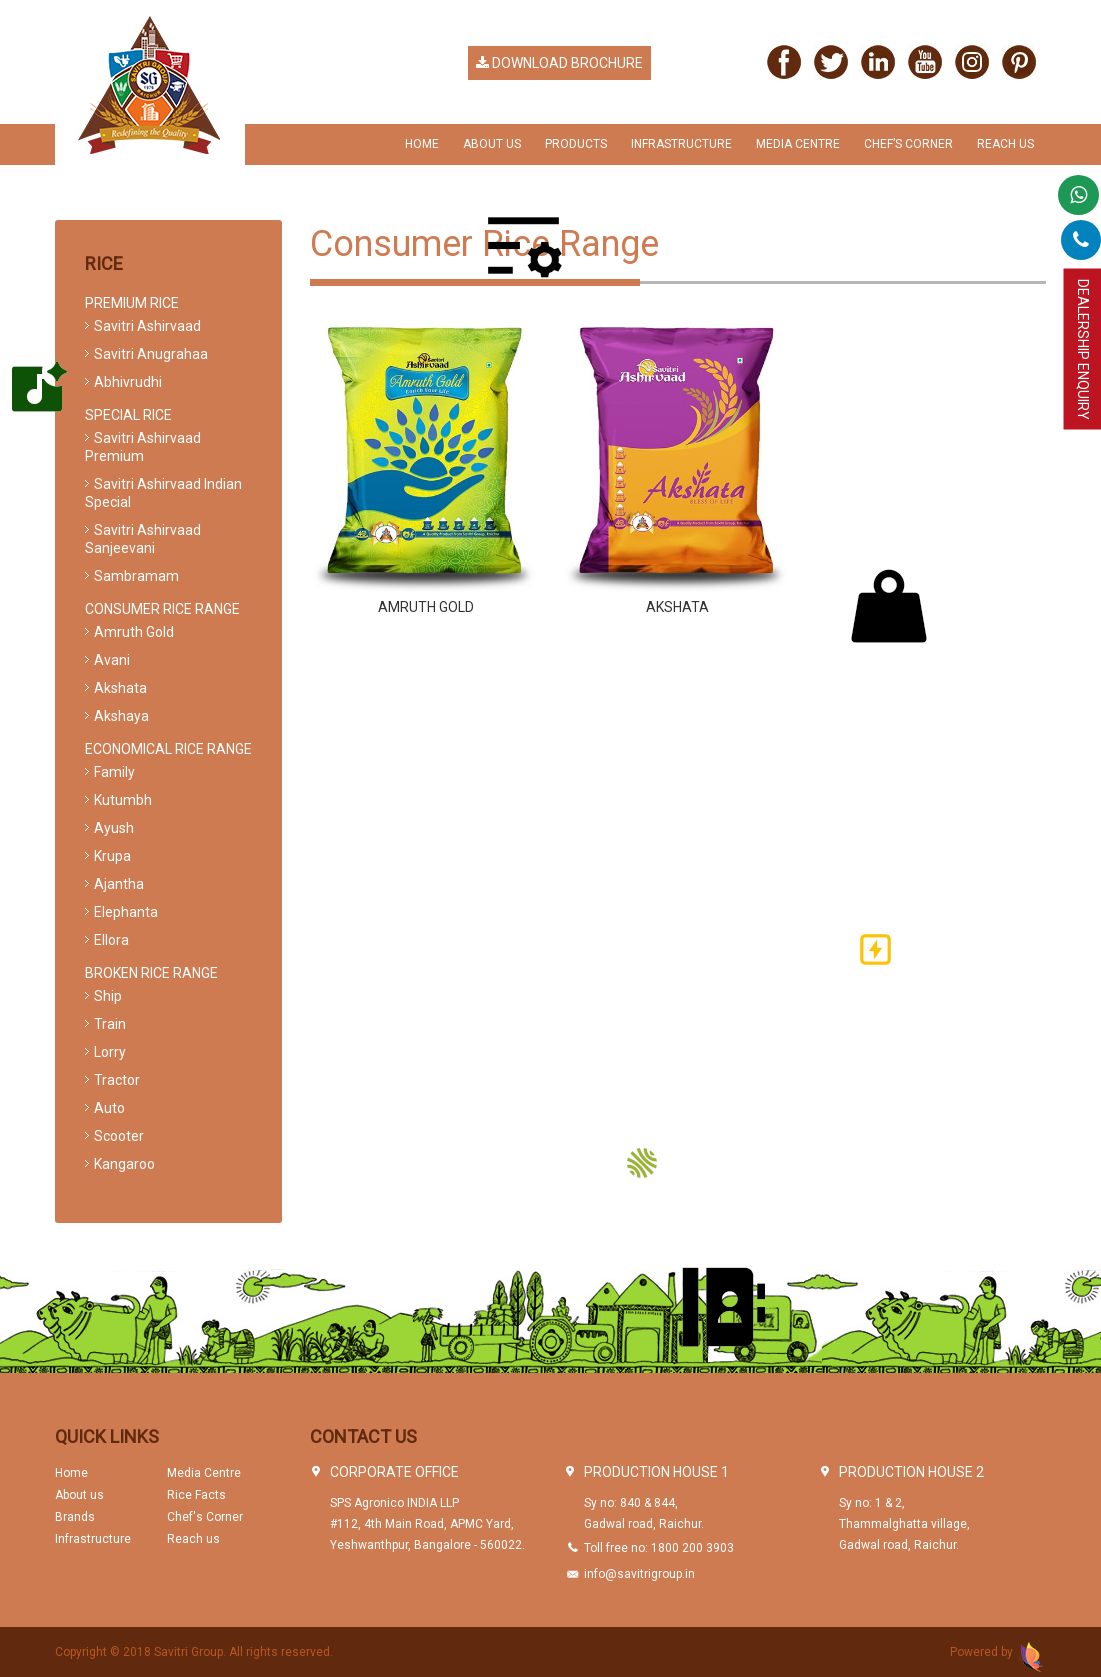 The image size is (1101, 1677). I want to click on view item weight or mass, so click(889, 608).